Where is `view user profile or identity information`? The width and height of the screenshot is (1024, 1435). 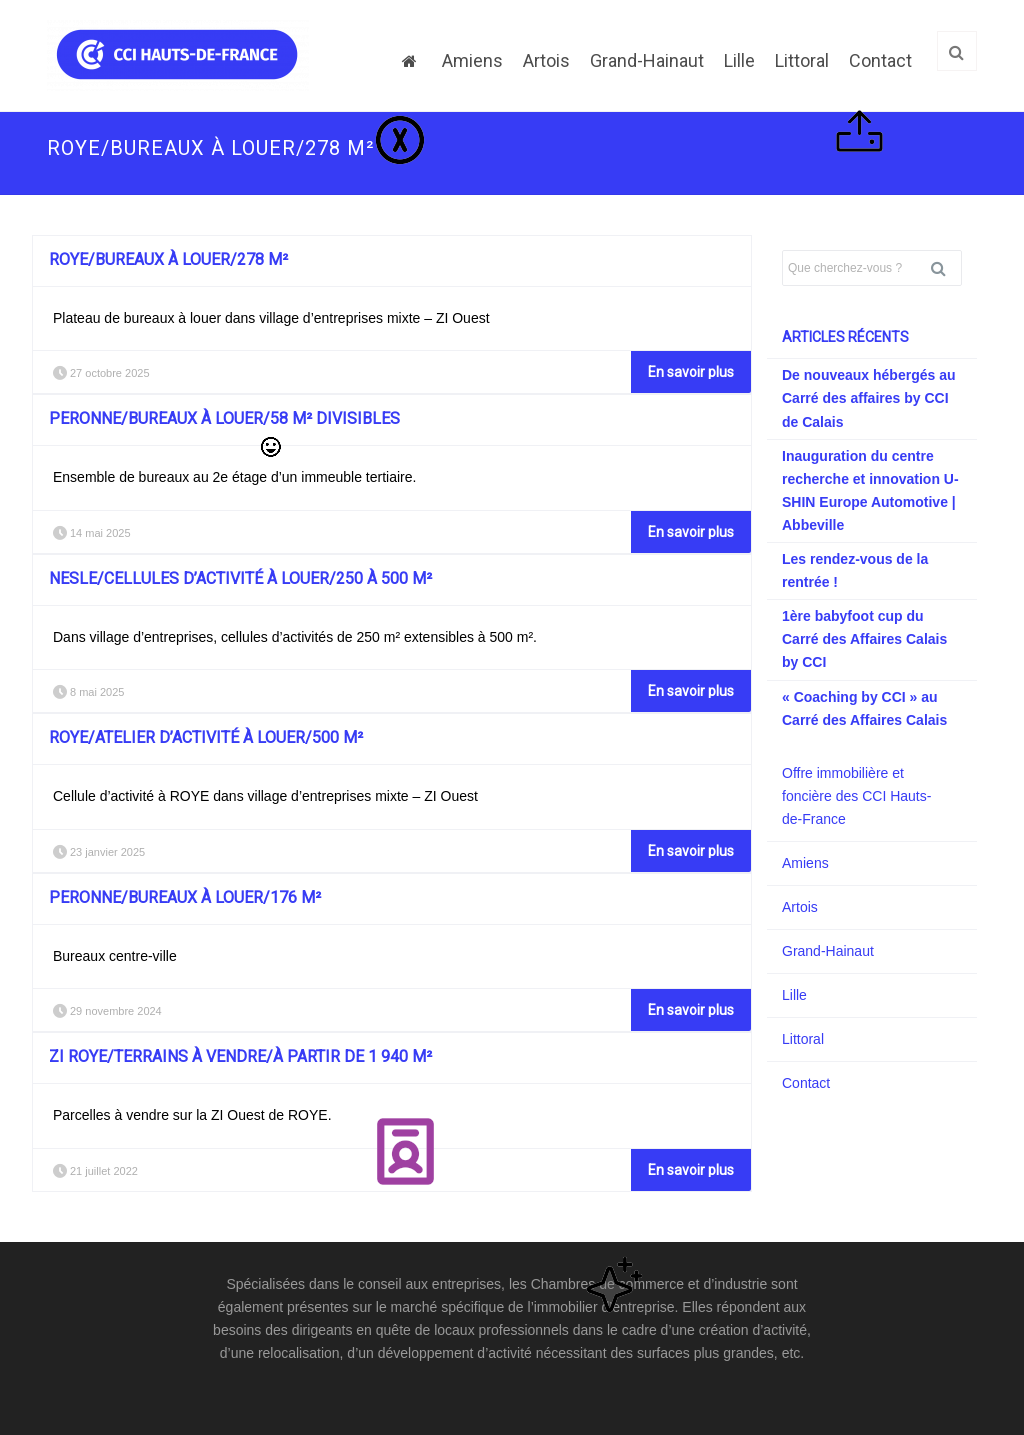 view user profile or identity information is located at coordinates (405, 1151).